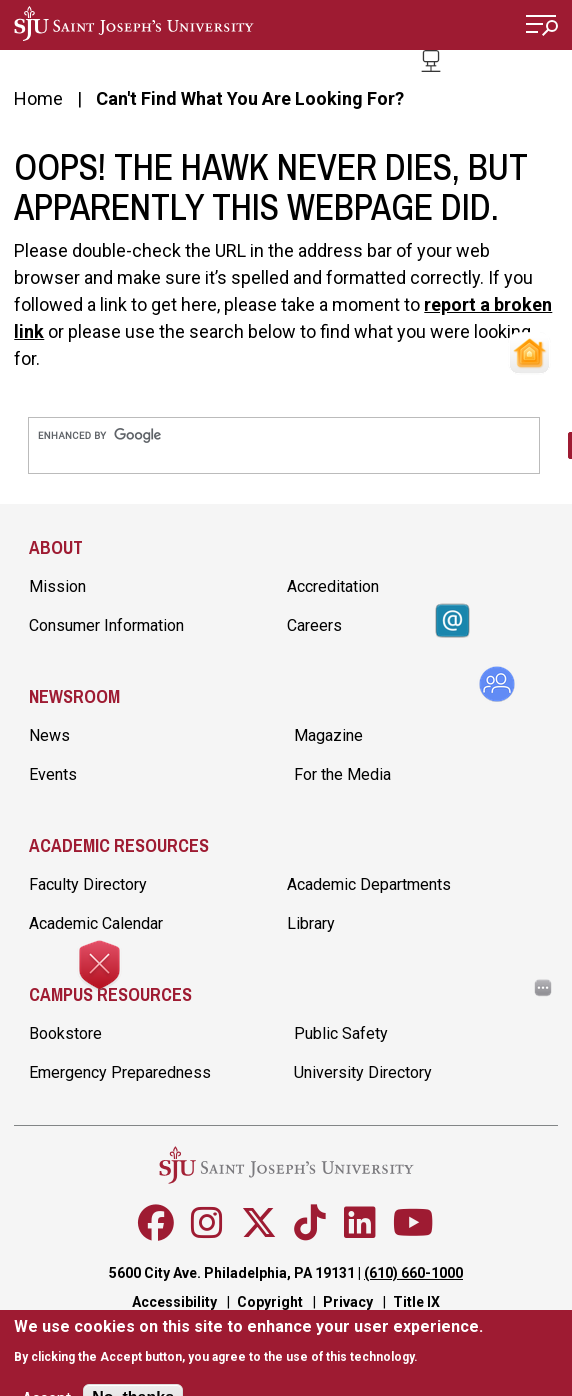  What do you see at coordinates (99, 966) in the screenshot?
I see `indicates low or weak security status` at bounding box center [99, 966].